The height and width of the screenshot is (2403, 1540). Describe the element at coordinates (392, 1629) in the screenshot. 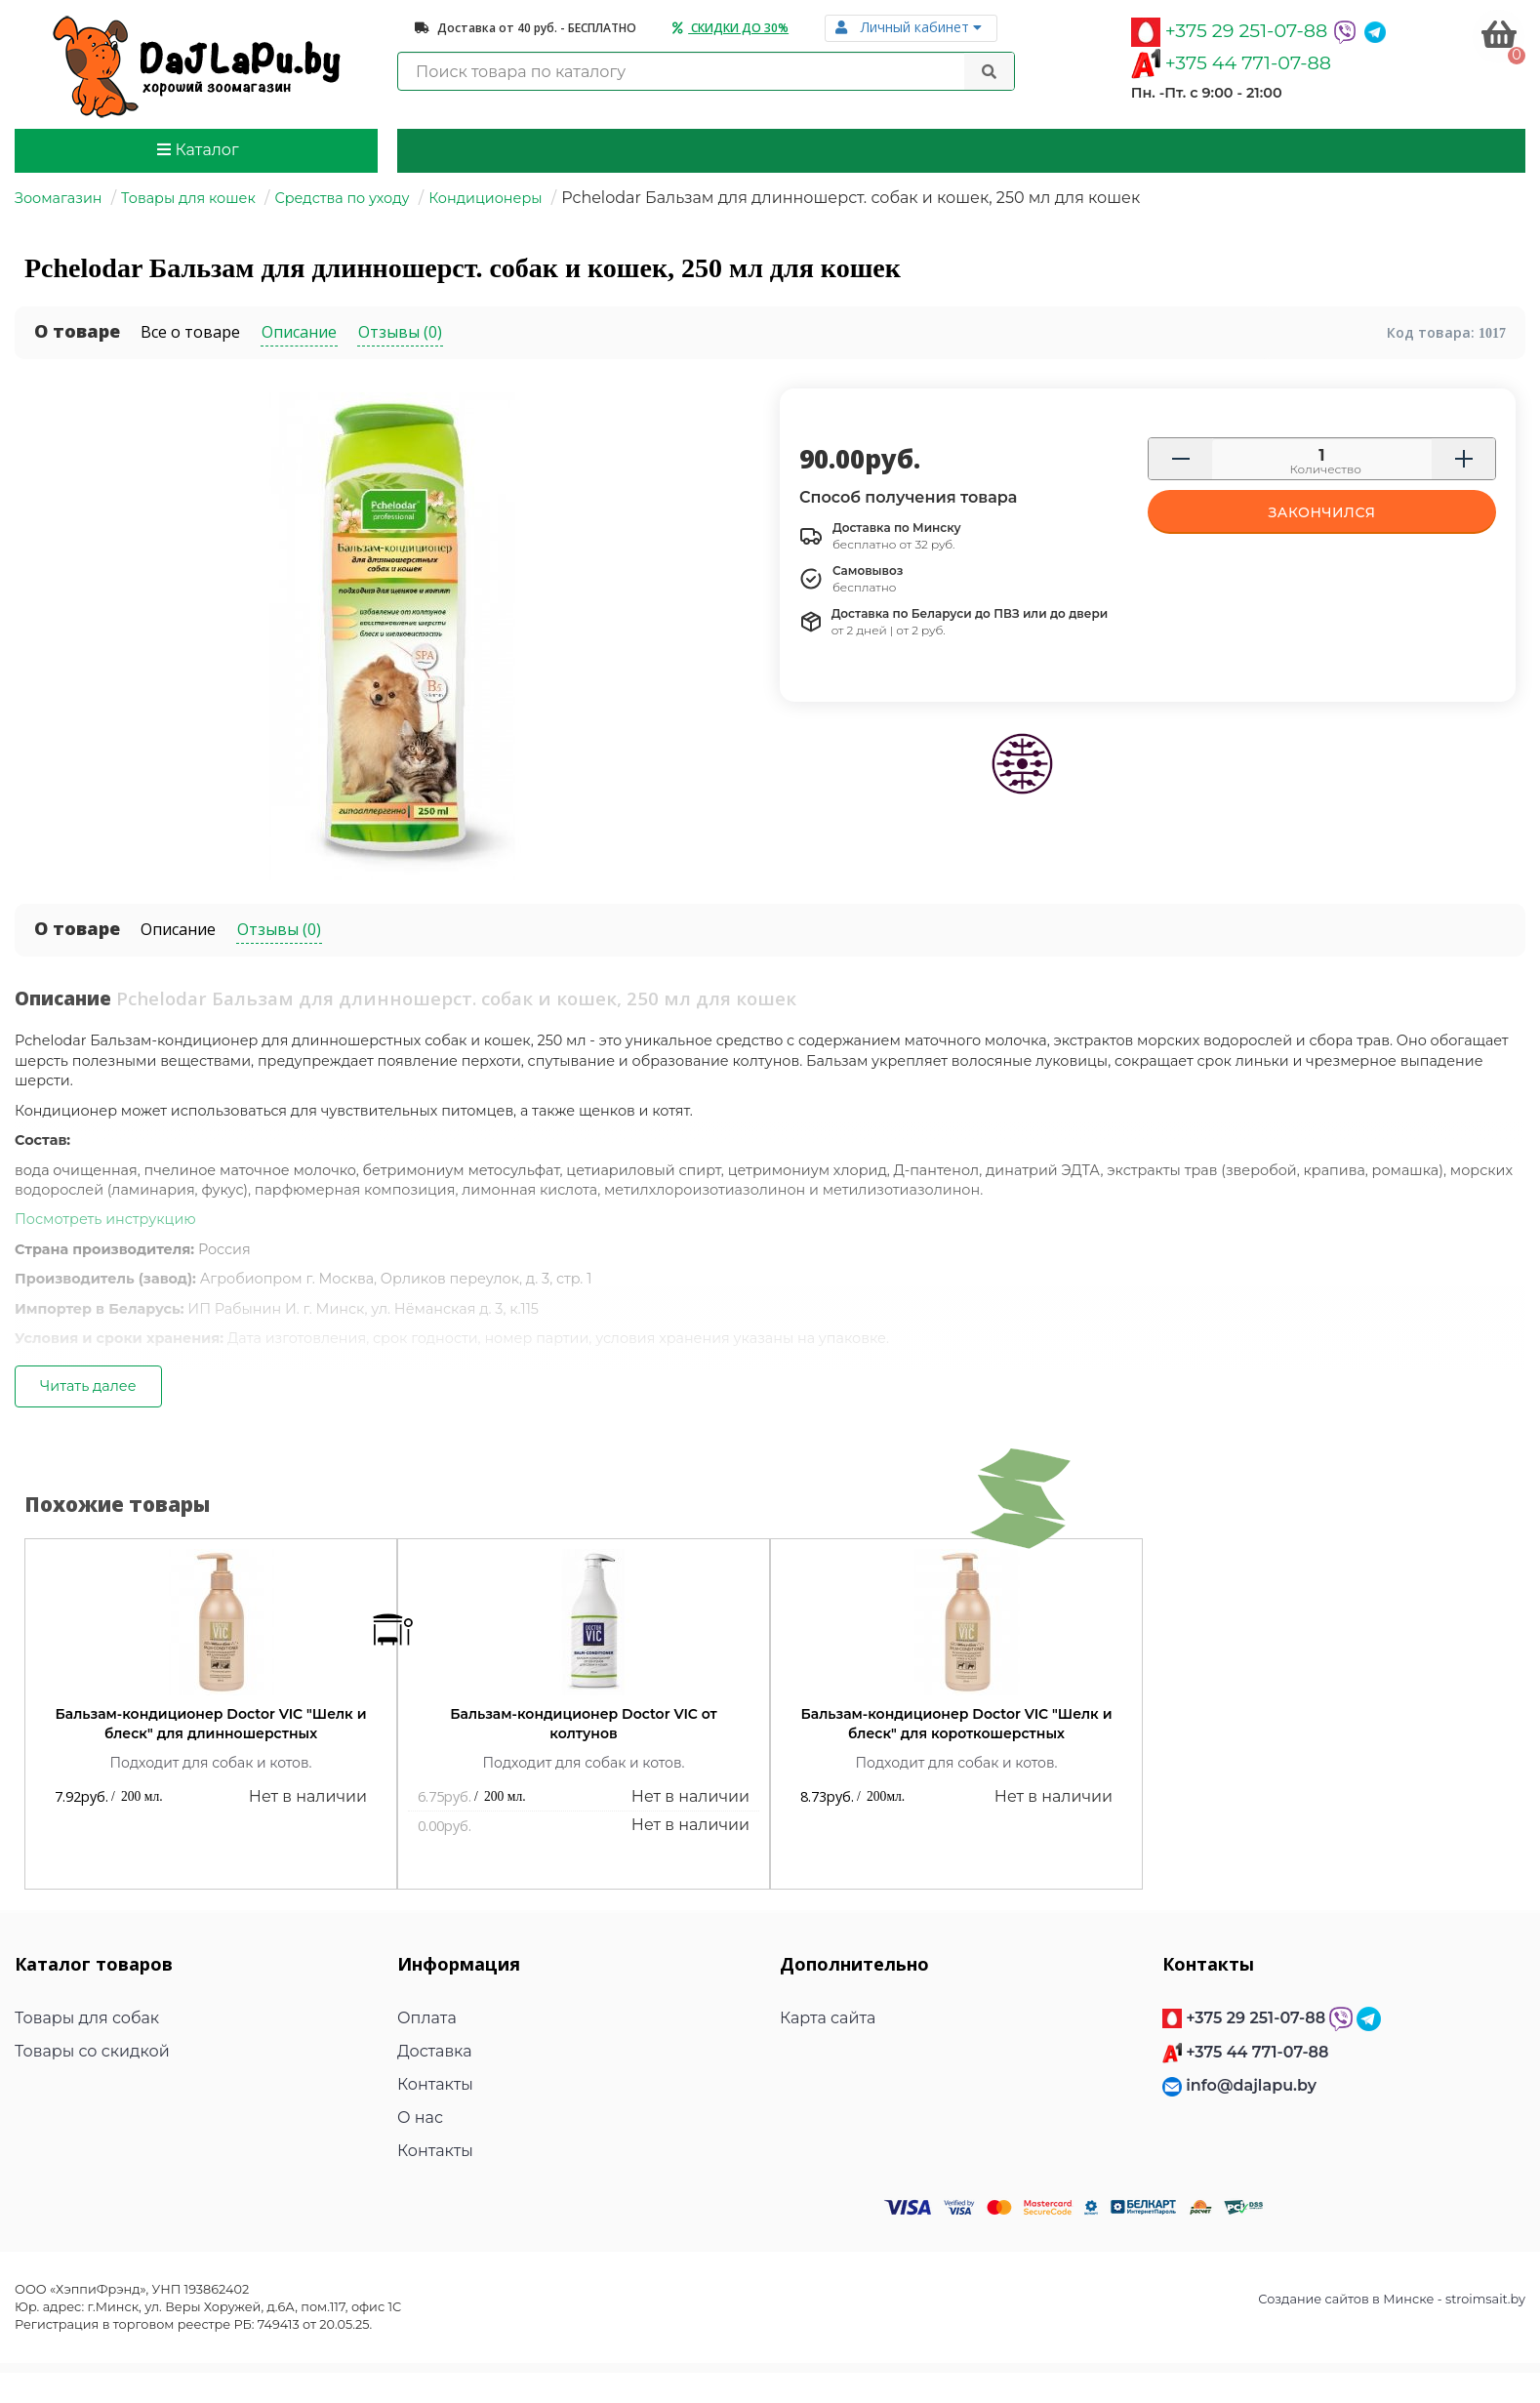

I see `view nearby bus stops` at that location.